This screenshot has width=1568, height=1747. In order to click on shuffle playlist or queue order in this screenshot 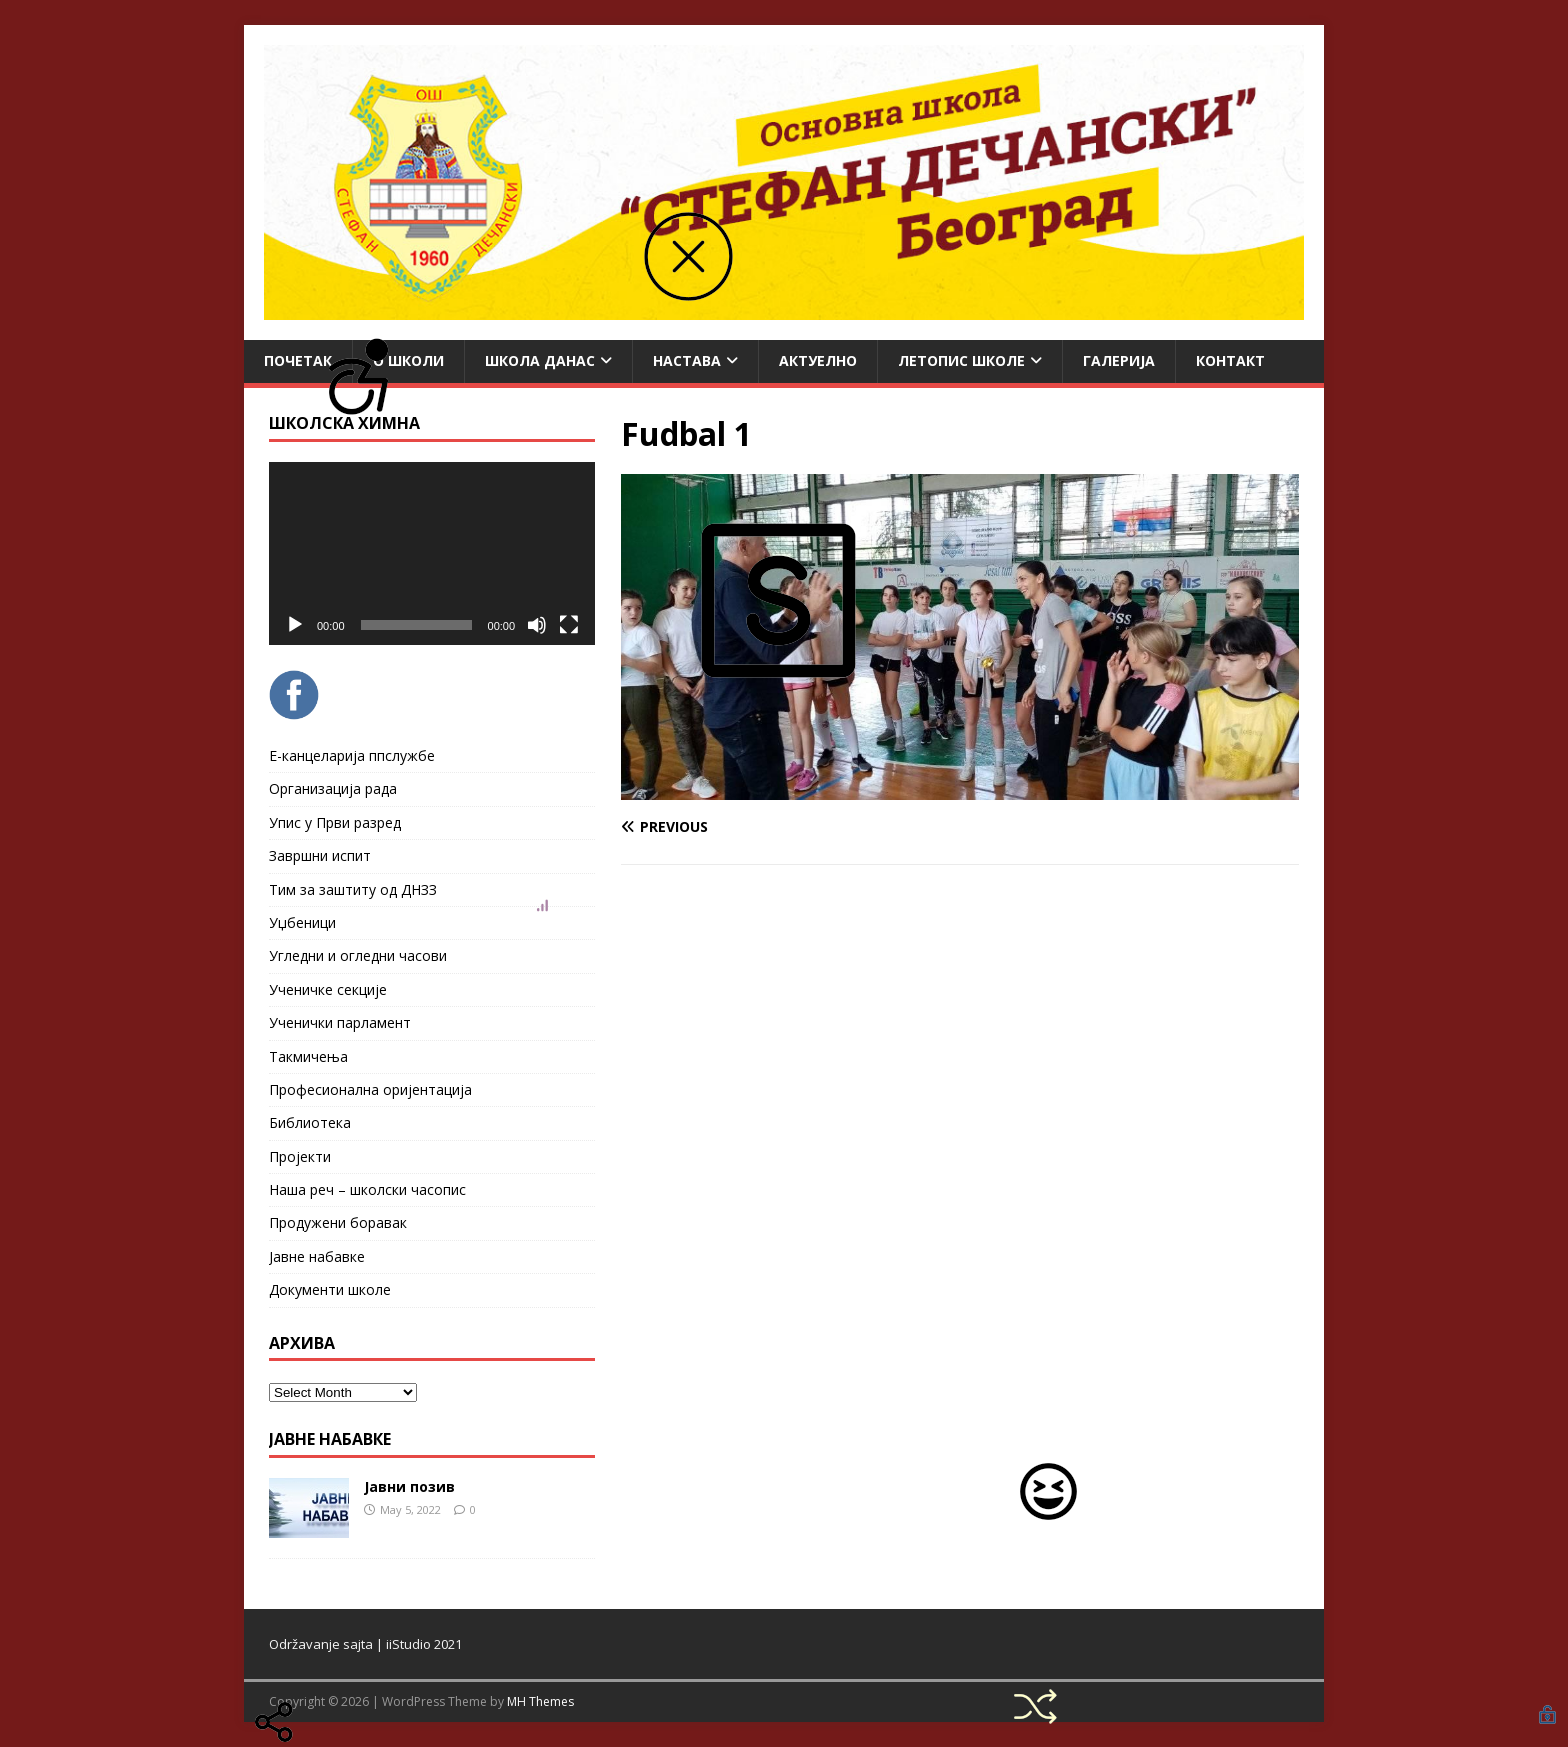, I will do `click(1034, 1706)`.